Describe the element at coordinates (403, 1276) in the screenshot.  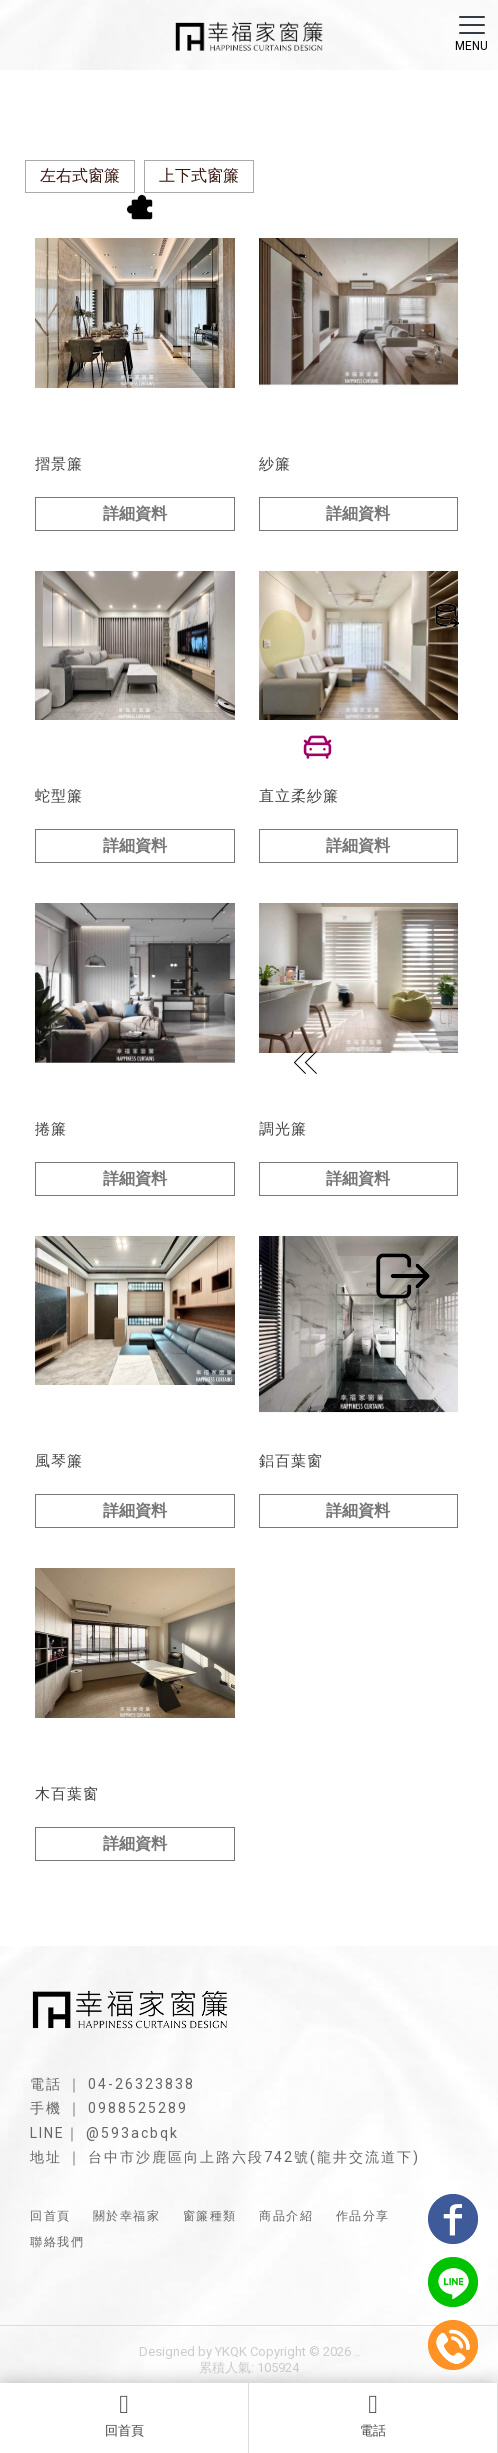
I see `log out of your account` at that location.